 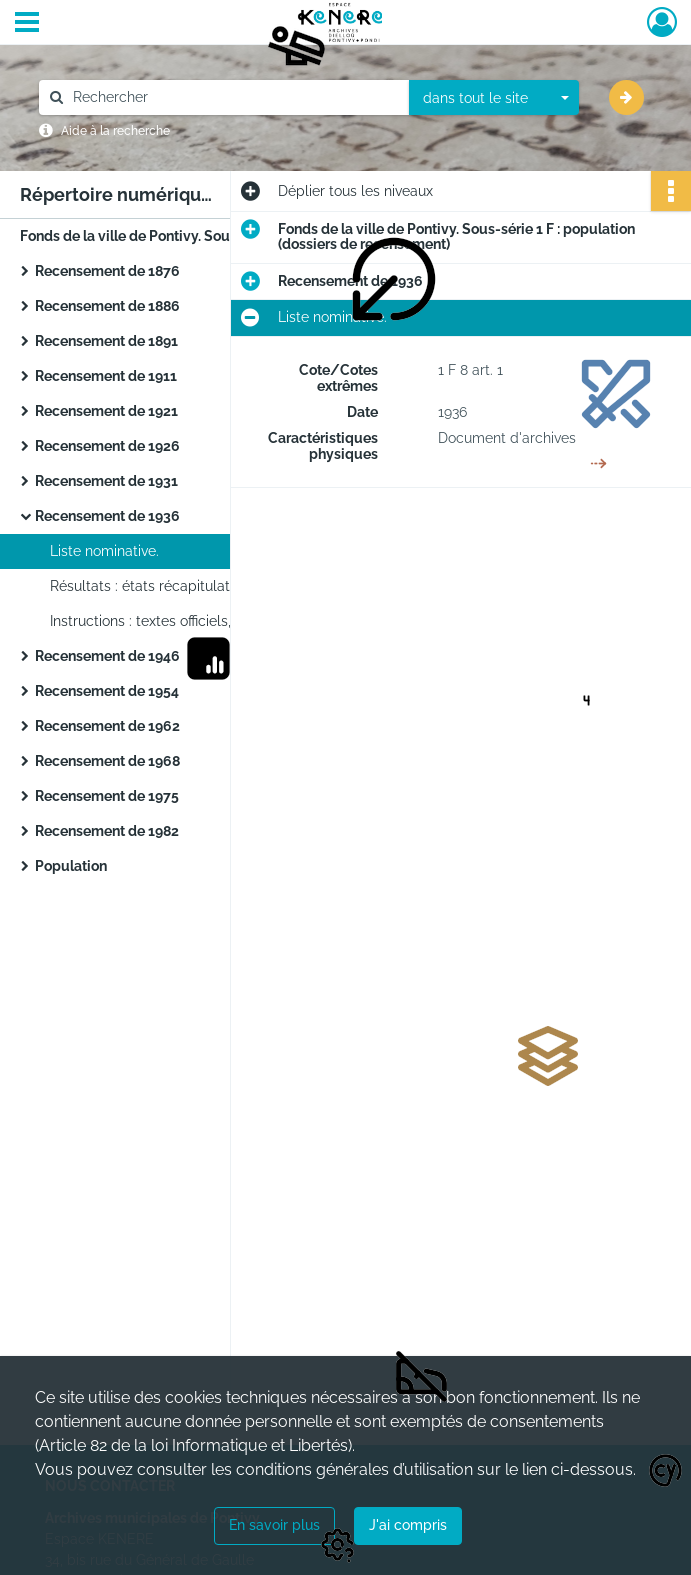 What do you see at coordinates (598, 463) in the screenshot?
I see `continue to next step` at bounding box center [598, 463].